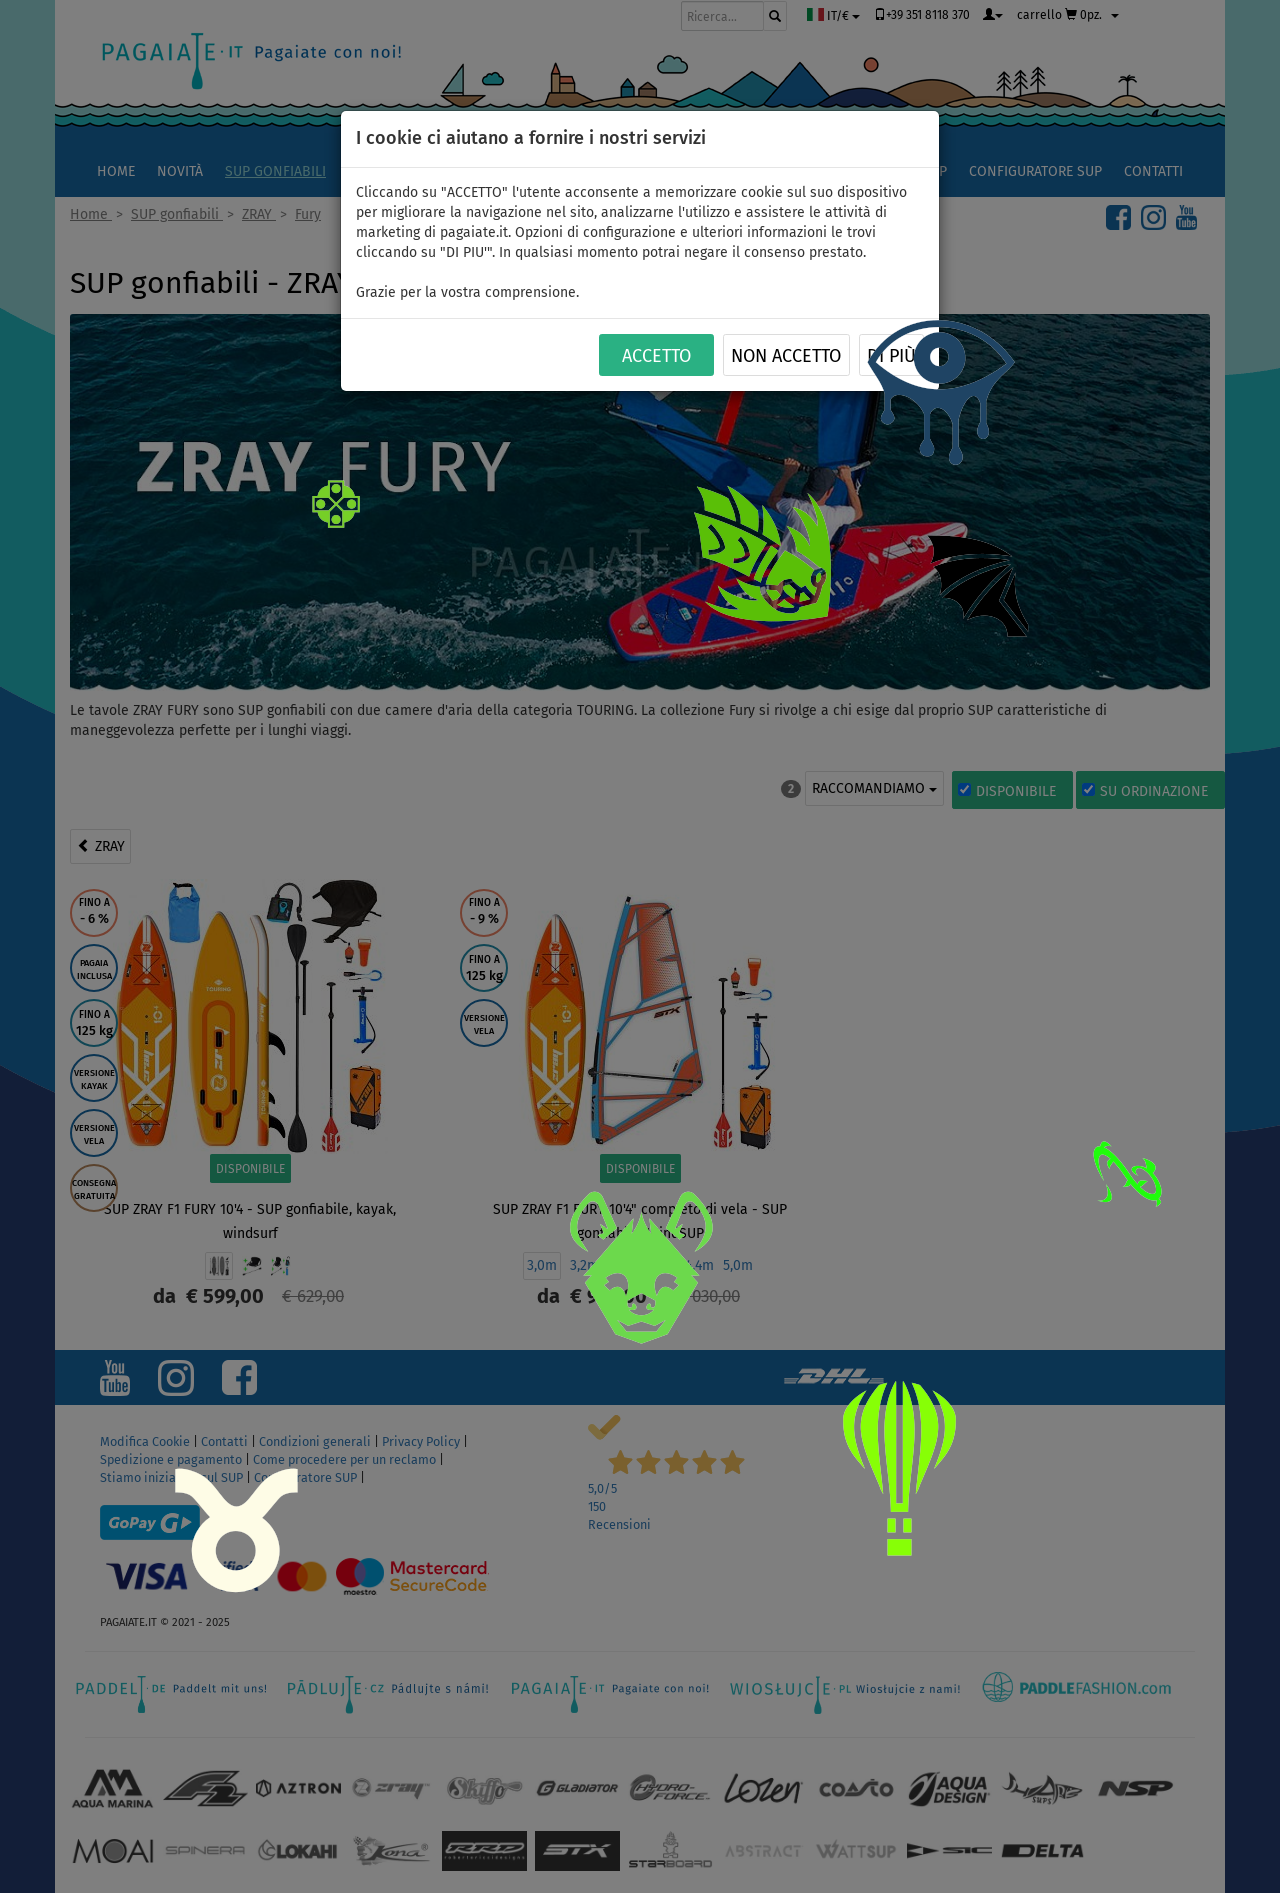  Describe the element at coordinates (941, 392) in the screenshot. I see `indicates a horror or gore content warning` at that location.